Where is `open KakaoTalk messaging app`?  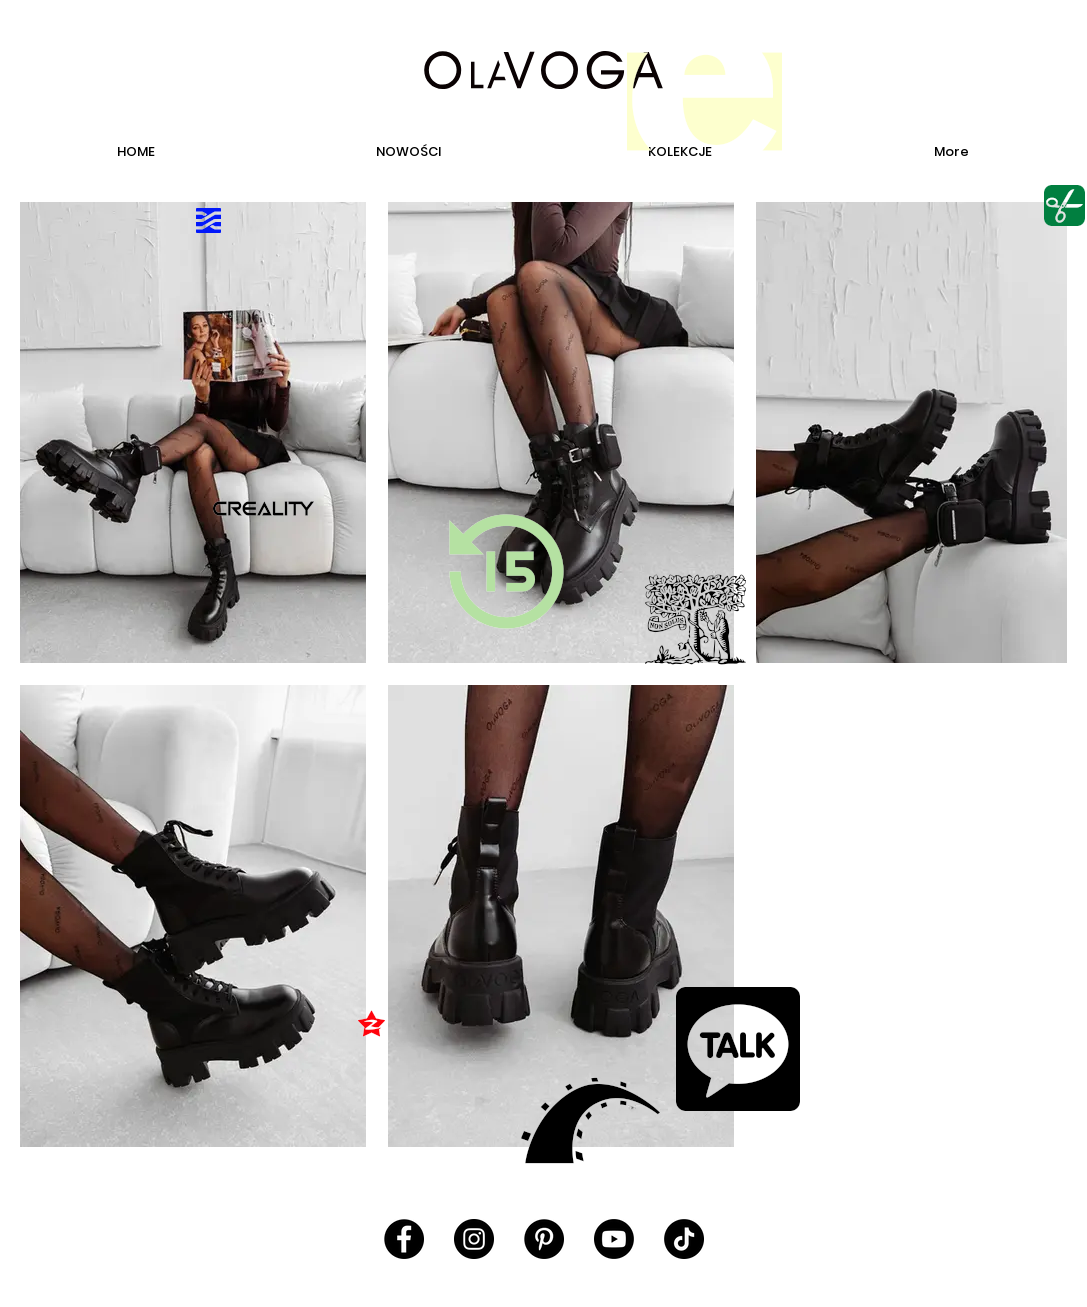
open KakaoTalk messaging app is located at coordinates (738, 1049).